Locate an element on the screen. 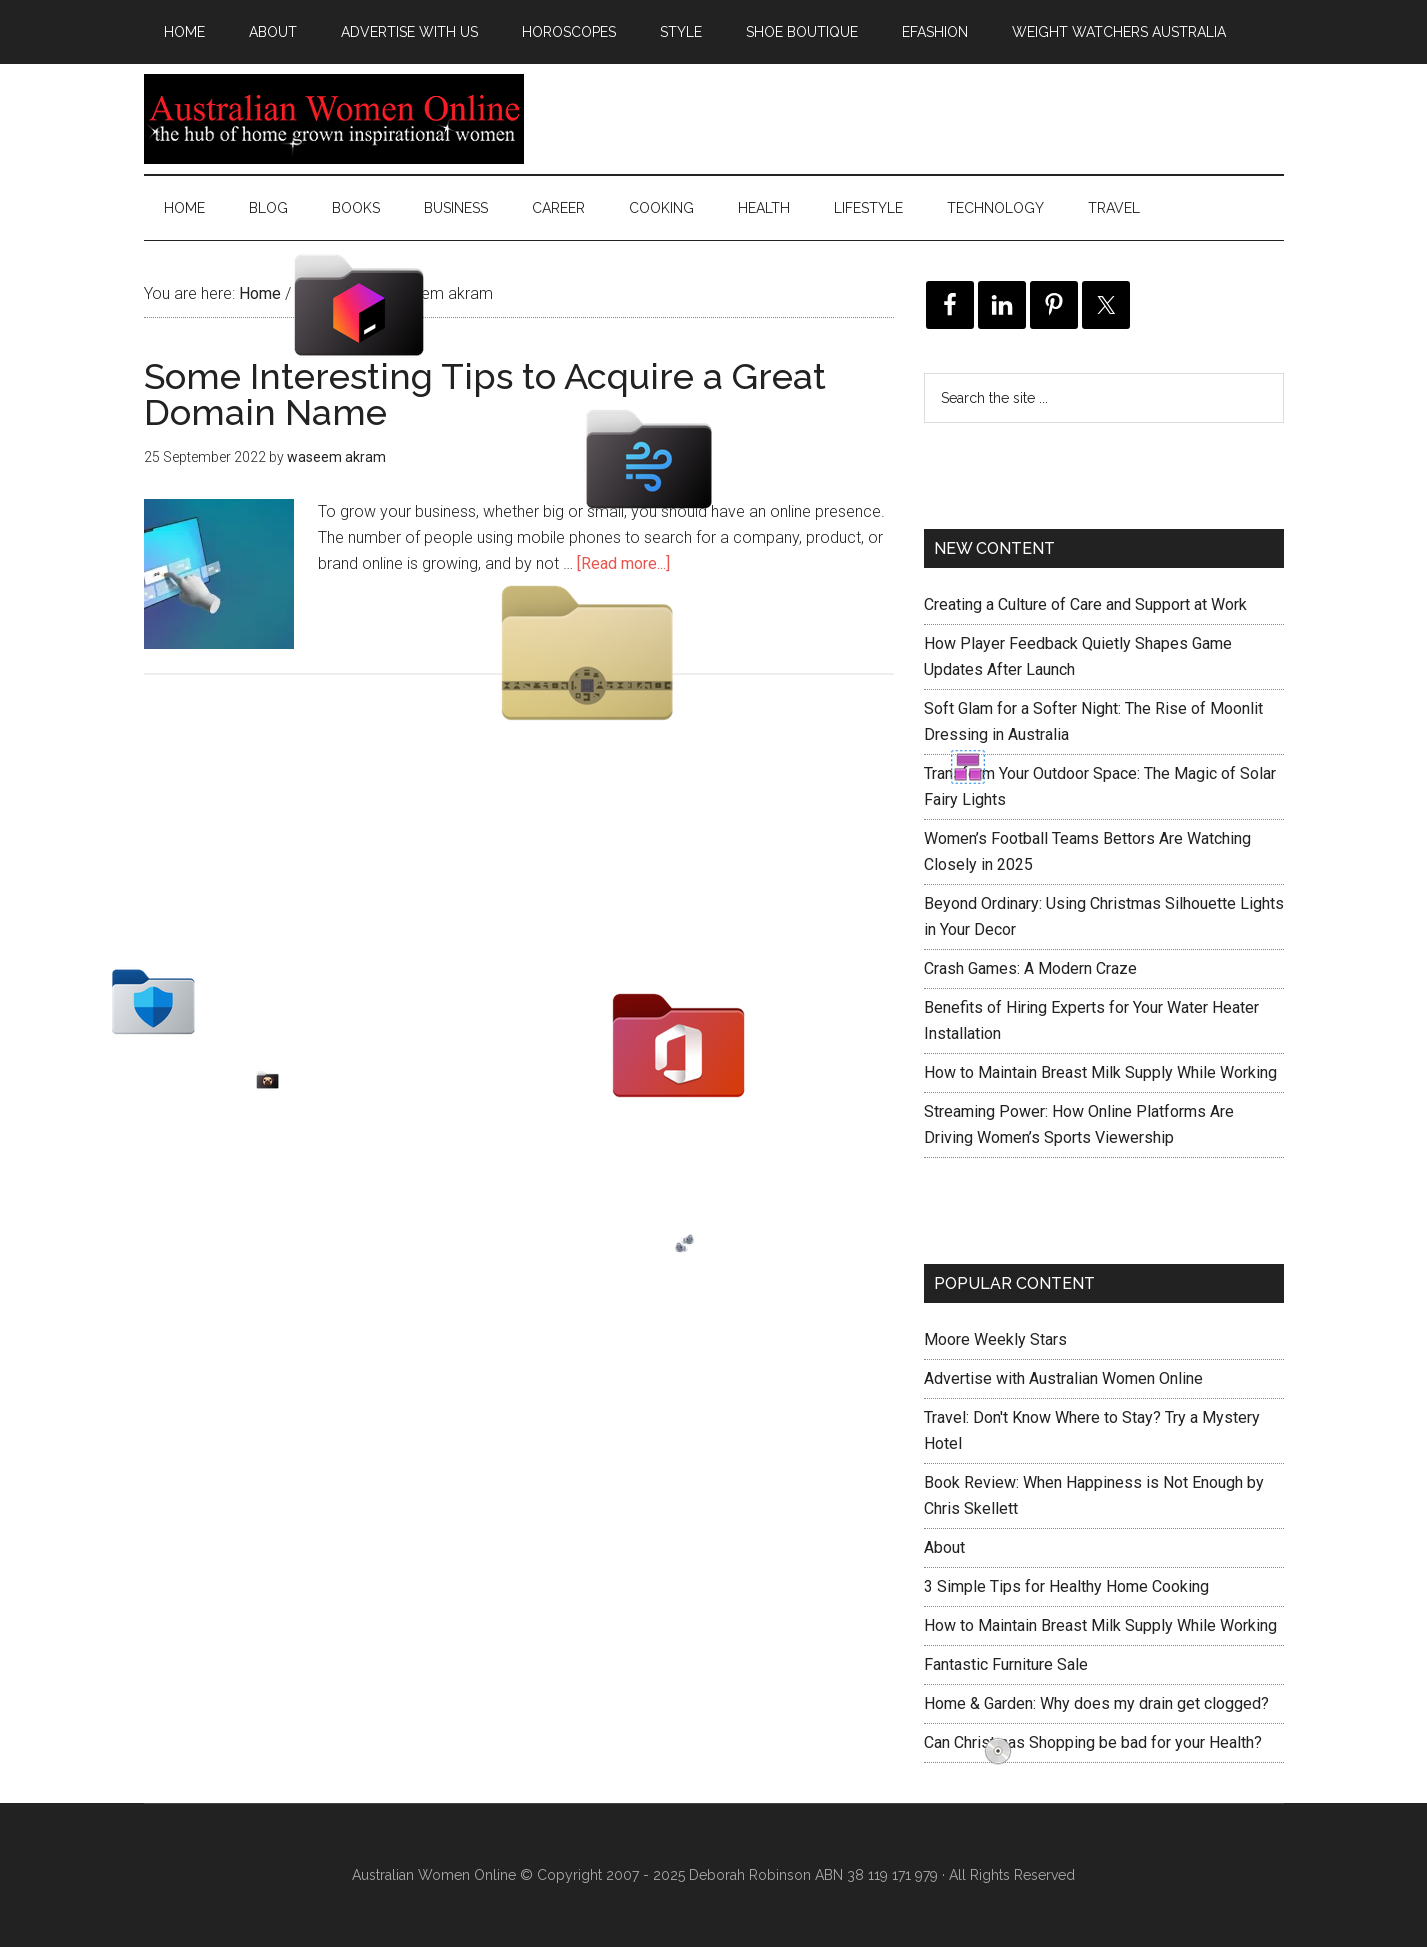  open folder containing JetBrains Toolbox projects is located at coordinates (358, 308).